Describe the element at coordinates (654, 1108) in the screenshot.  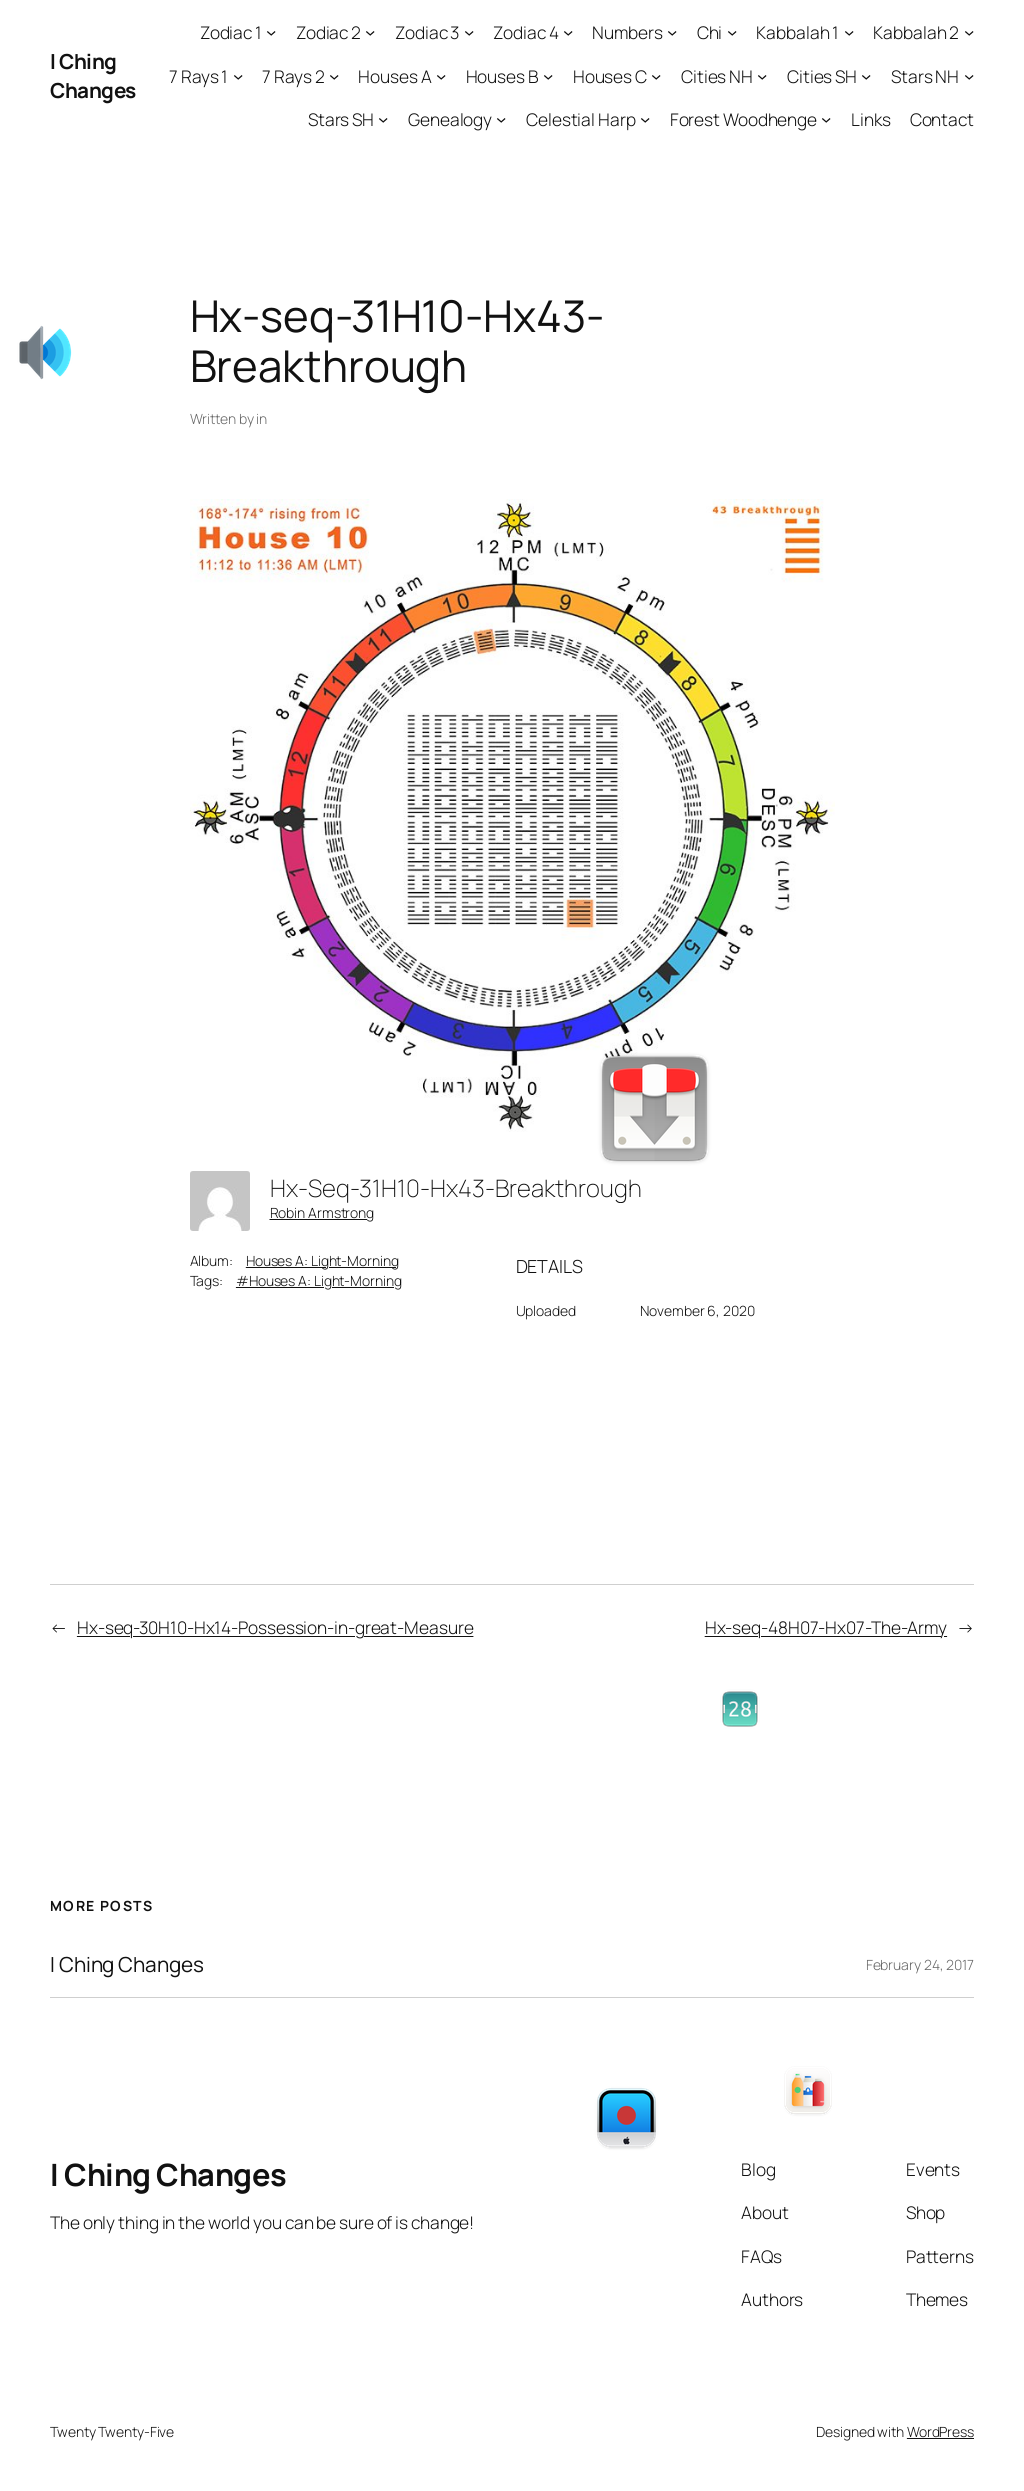
I see `open transmission torrent client` at that location.